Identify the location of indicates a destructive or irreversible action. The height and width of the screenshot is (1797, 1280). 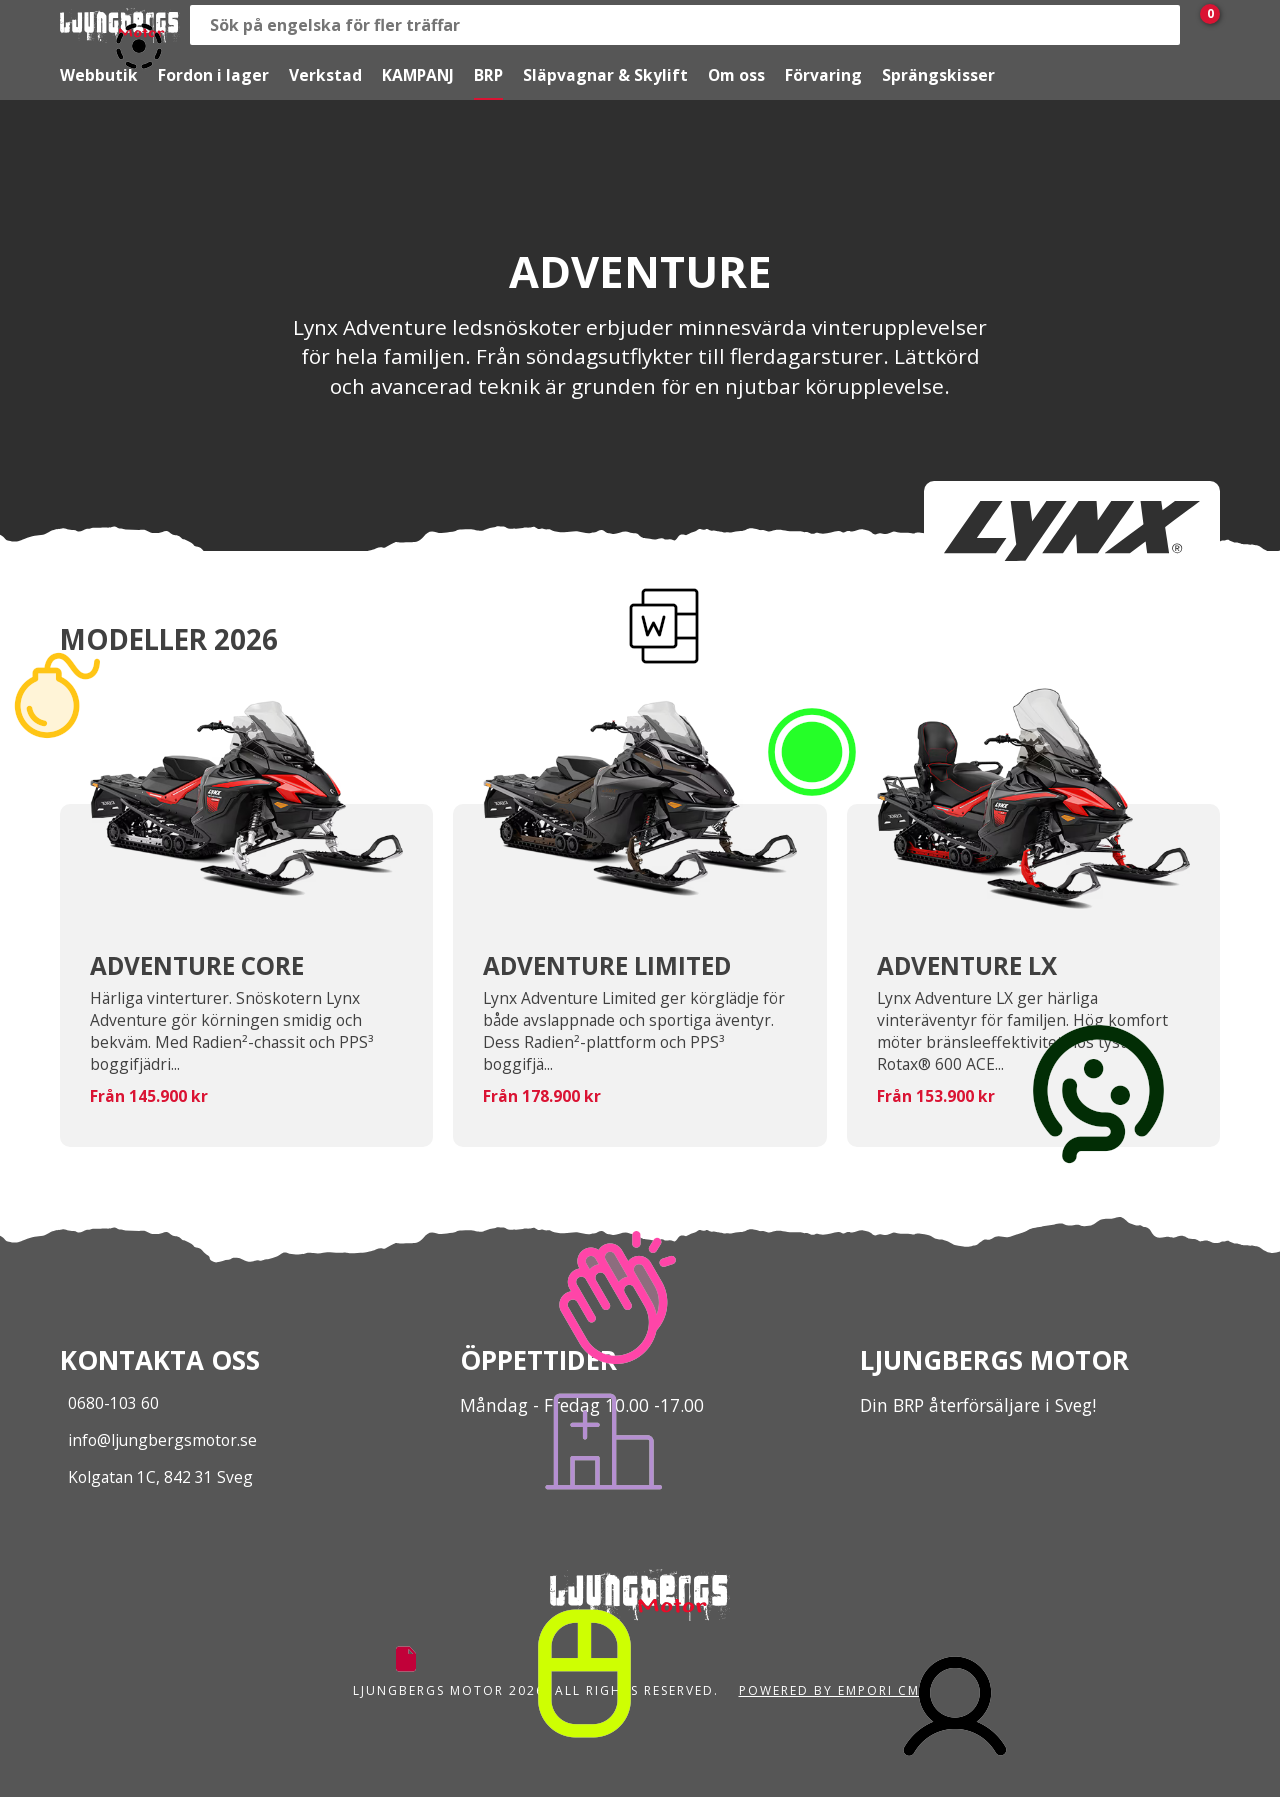
(53, 694).